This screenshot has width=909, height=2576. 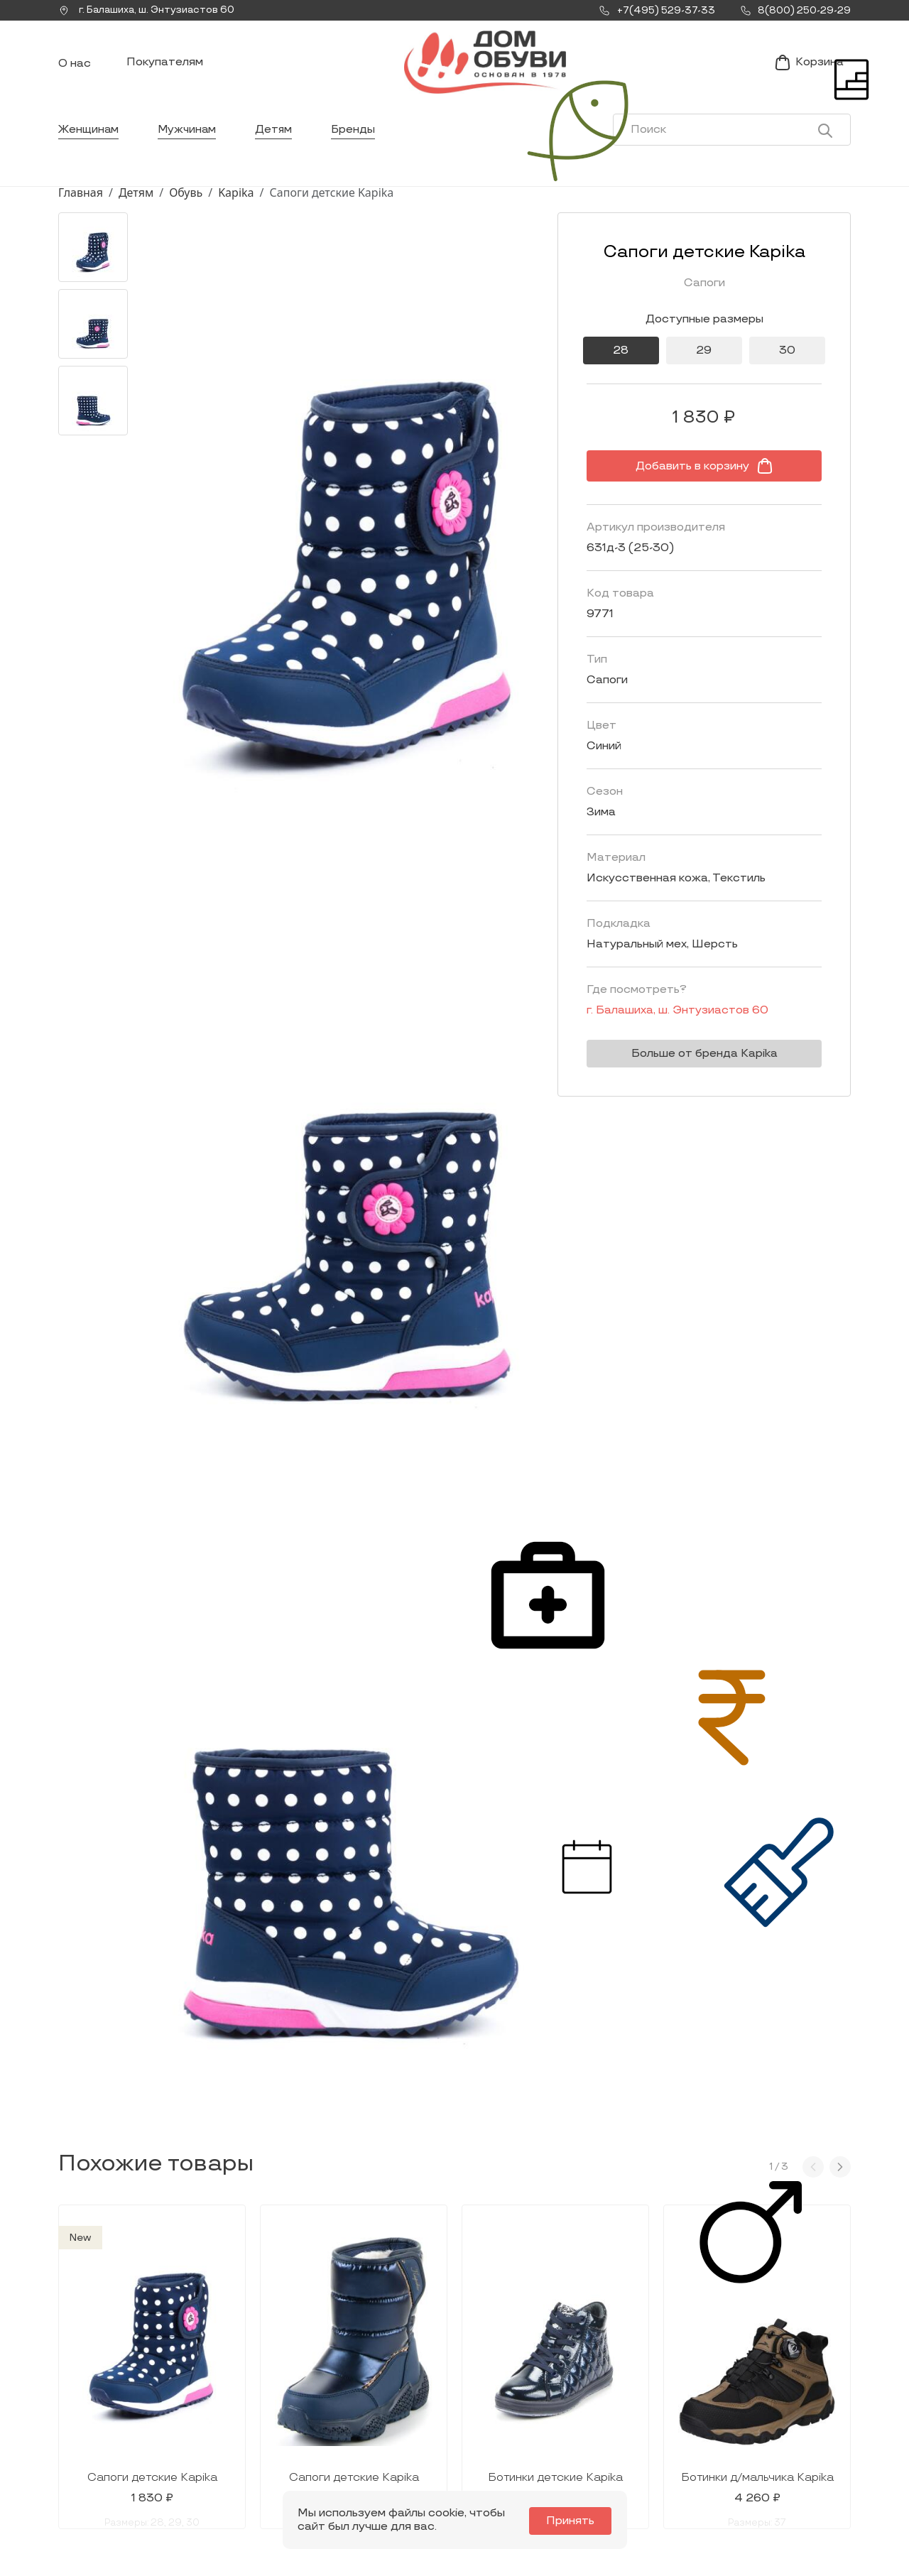 What do you see at coordinates (851, 80) in the screenshot?
I see `indicates stairs or stairway access` at bounding box center [851, 80].